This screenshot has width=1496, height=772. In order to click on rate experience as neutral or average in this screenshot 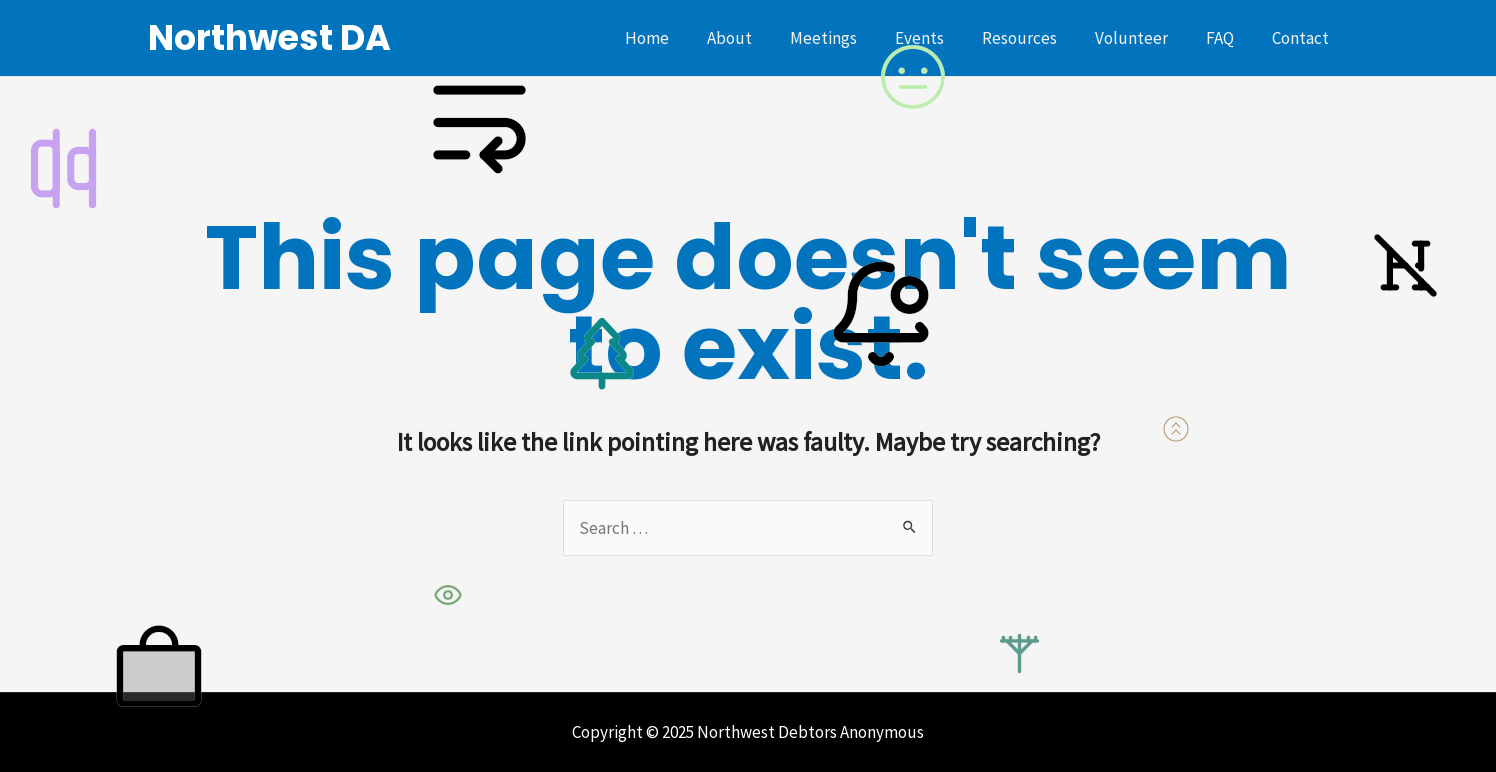, I will do `click(913, 77)`.